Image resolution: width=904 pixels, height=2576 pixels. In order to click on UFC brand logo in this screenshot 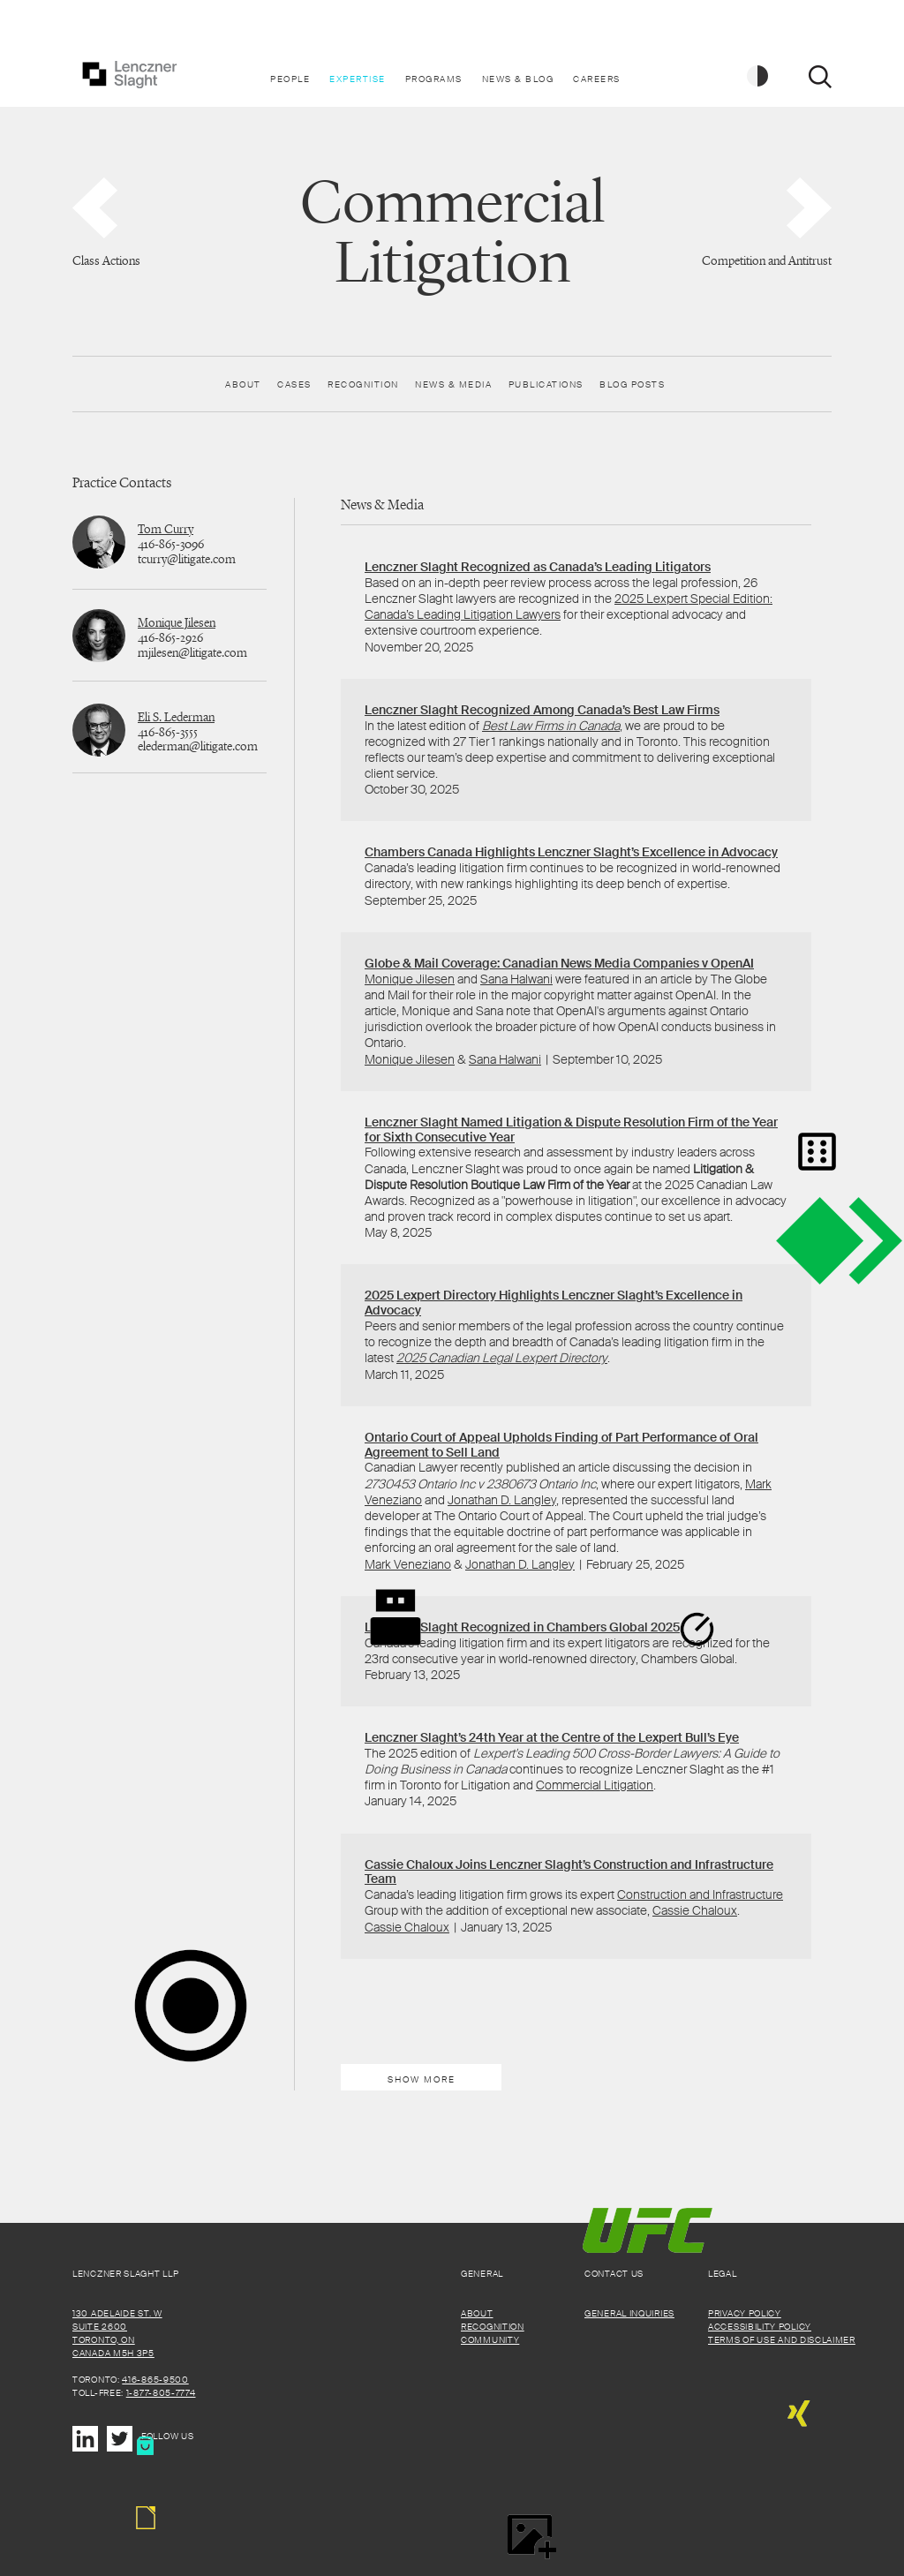, I will do `click(647, 2230)`.